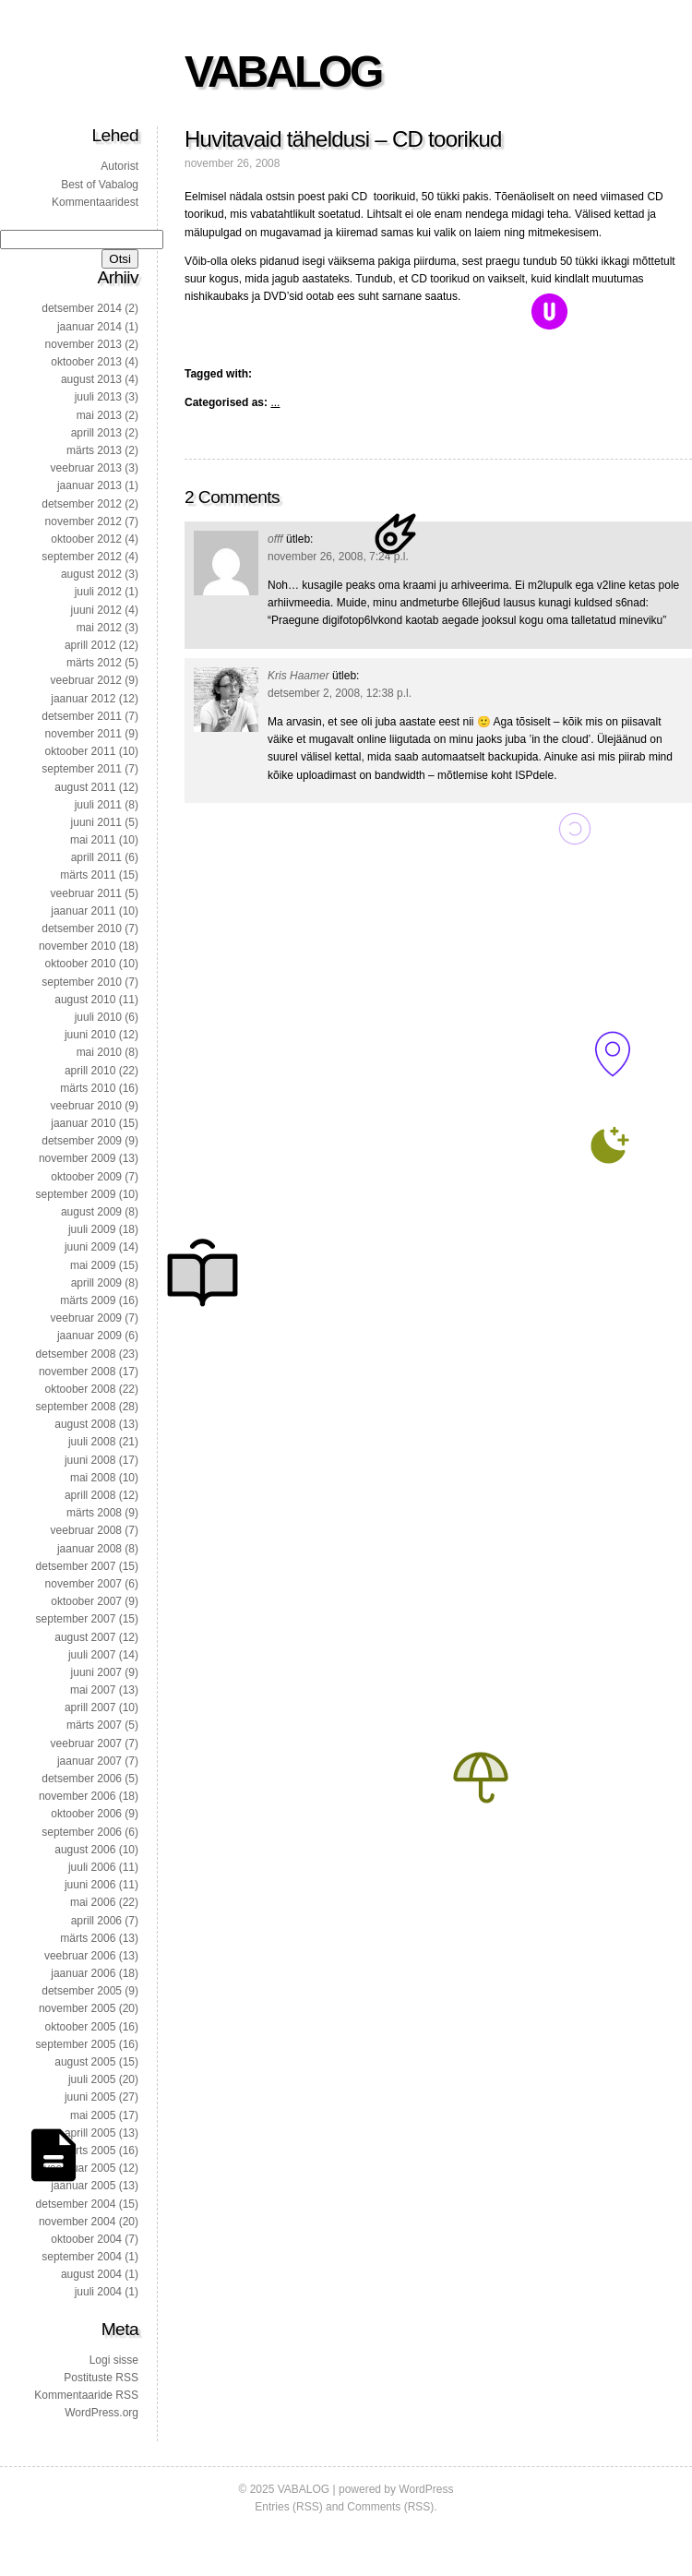 The image size is (692, 2576). What do you see at coordinates (395, 533) in the screenshot?
I see `indicates a trending or viral item` at bounding box center [395, 533].